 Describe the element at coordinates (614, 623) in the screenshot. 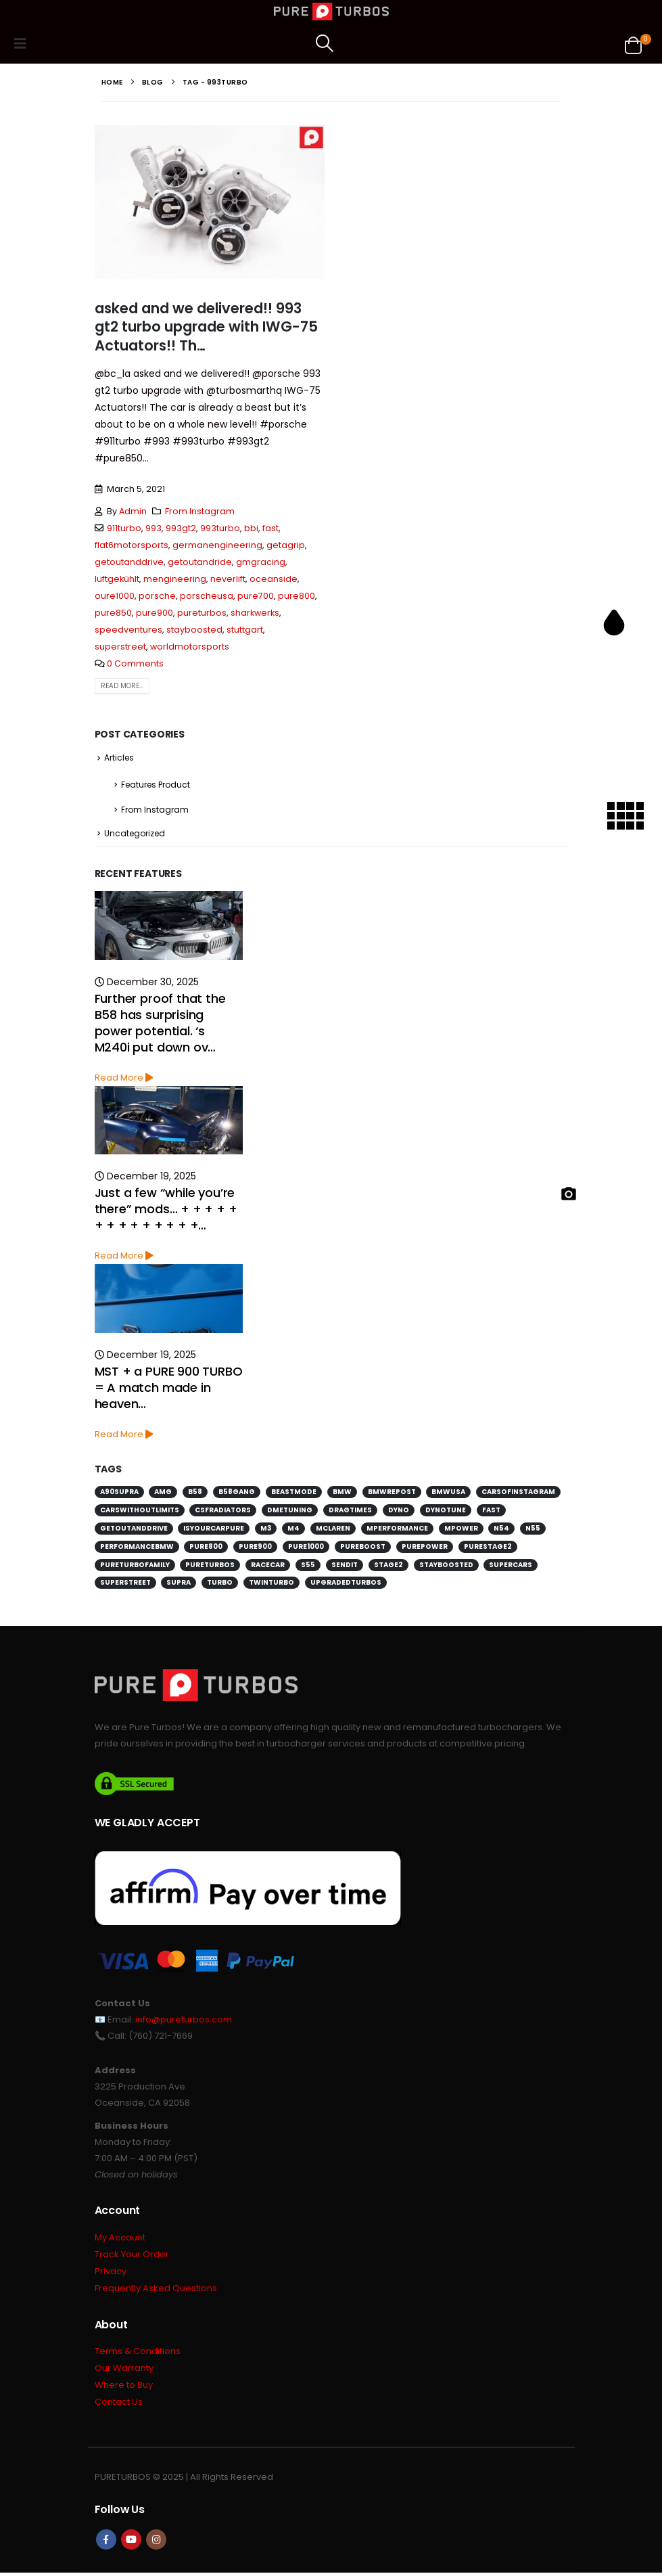

I see `adjust water or hydration settings` at that location.